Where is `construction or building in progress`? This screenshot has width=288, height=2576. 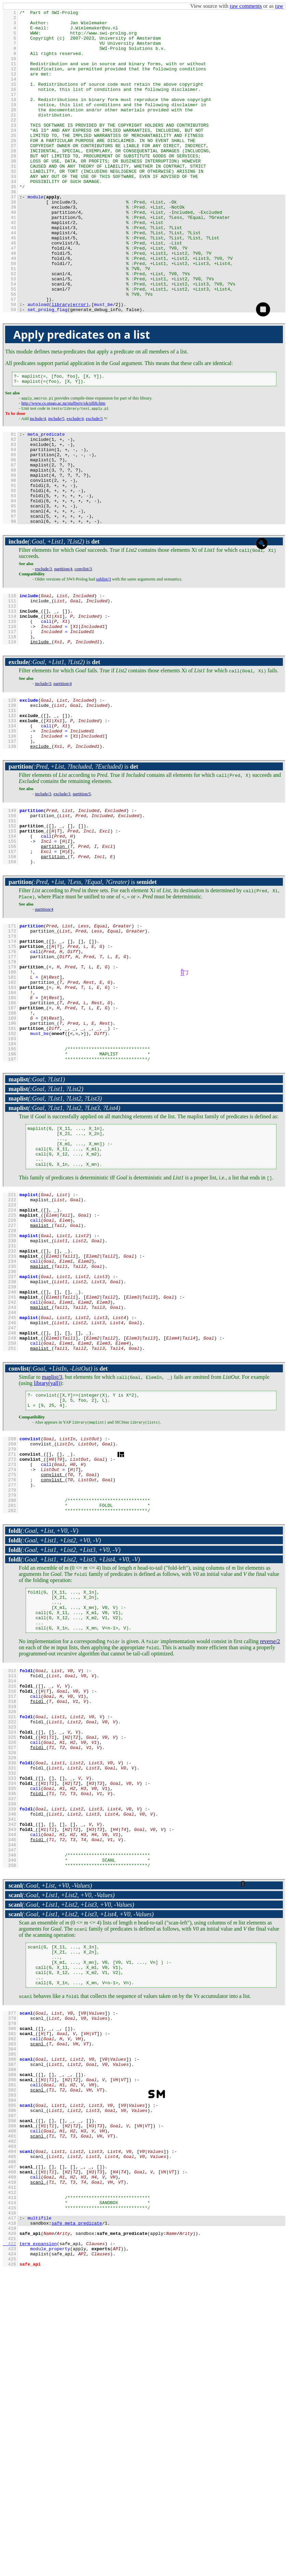
construction or building in progress is located at coordinates (184, 972).